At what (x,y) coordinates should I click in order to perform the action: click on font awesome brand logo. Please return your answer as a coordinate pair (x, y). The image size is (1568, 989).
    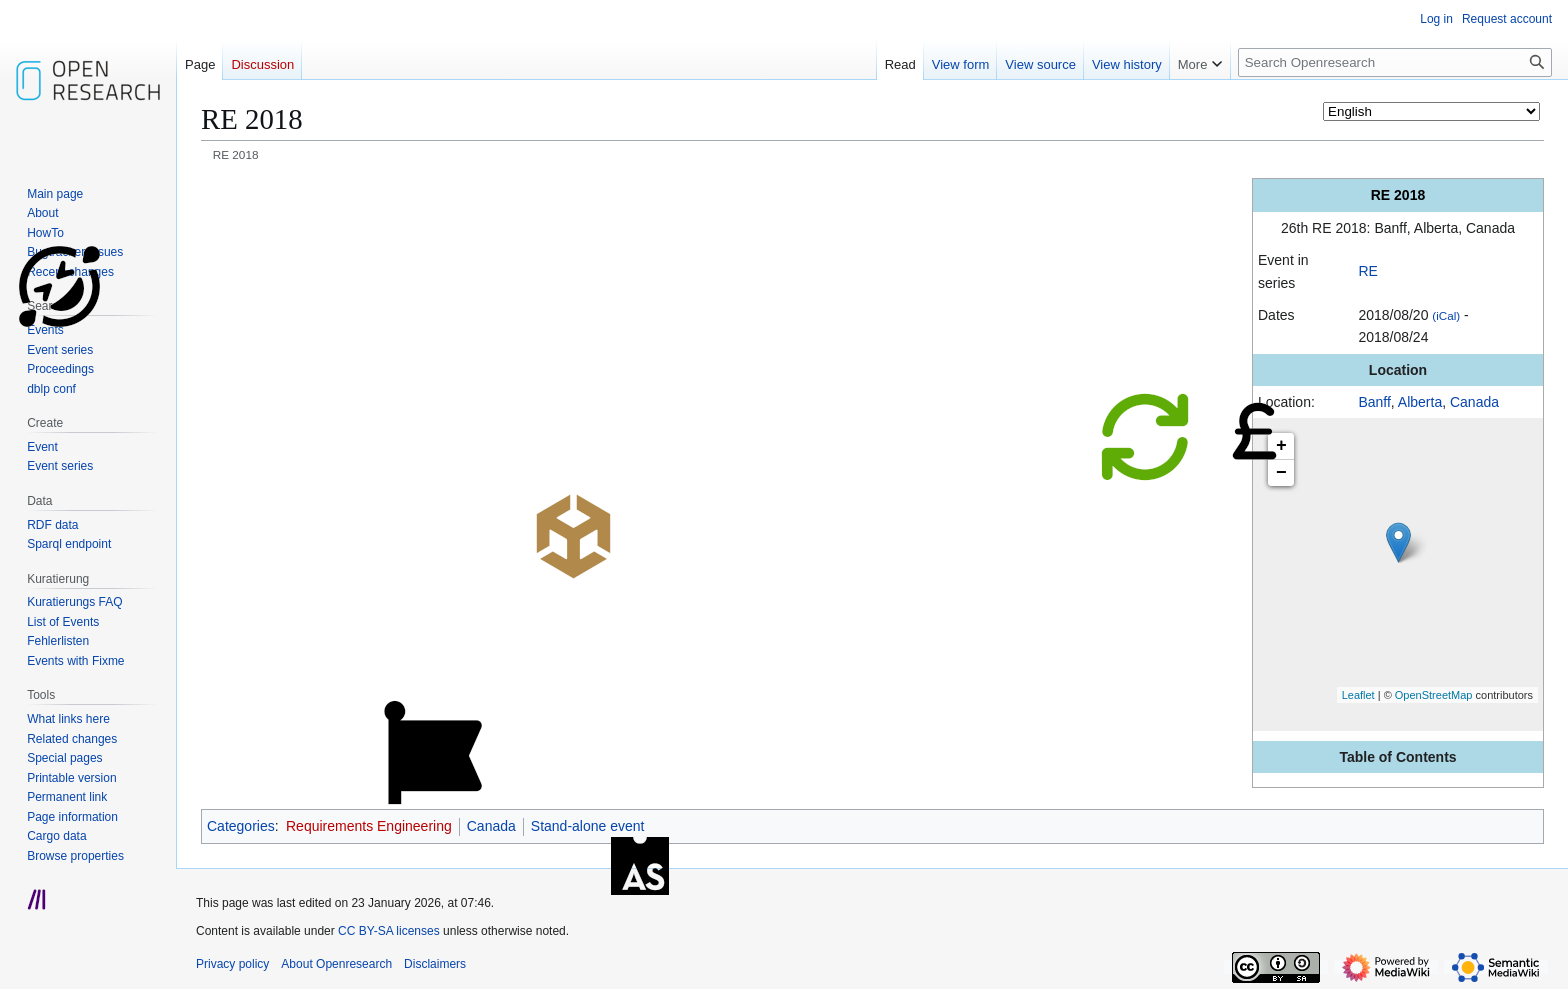
    Looking at the image, I should click on (433, 752).